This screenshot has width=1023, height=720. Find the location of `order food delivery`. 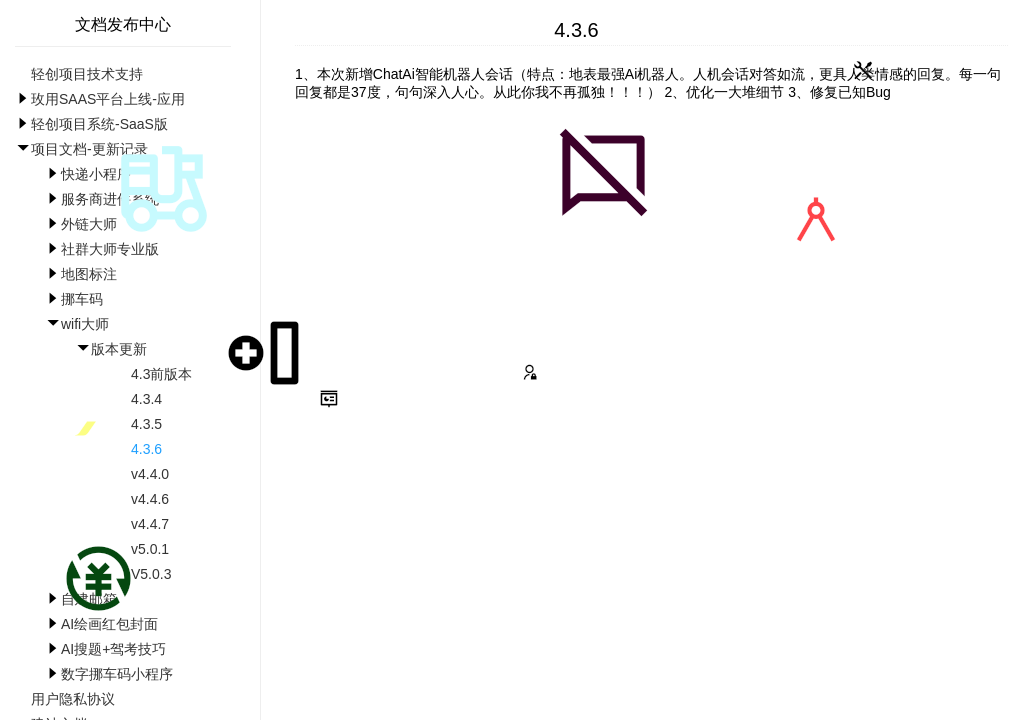

order food delivery is located at coordinates (162, 191).